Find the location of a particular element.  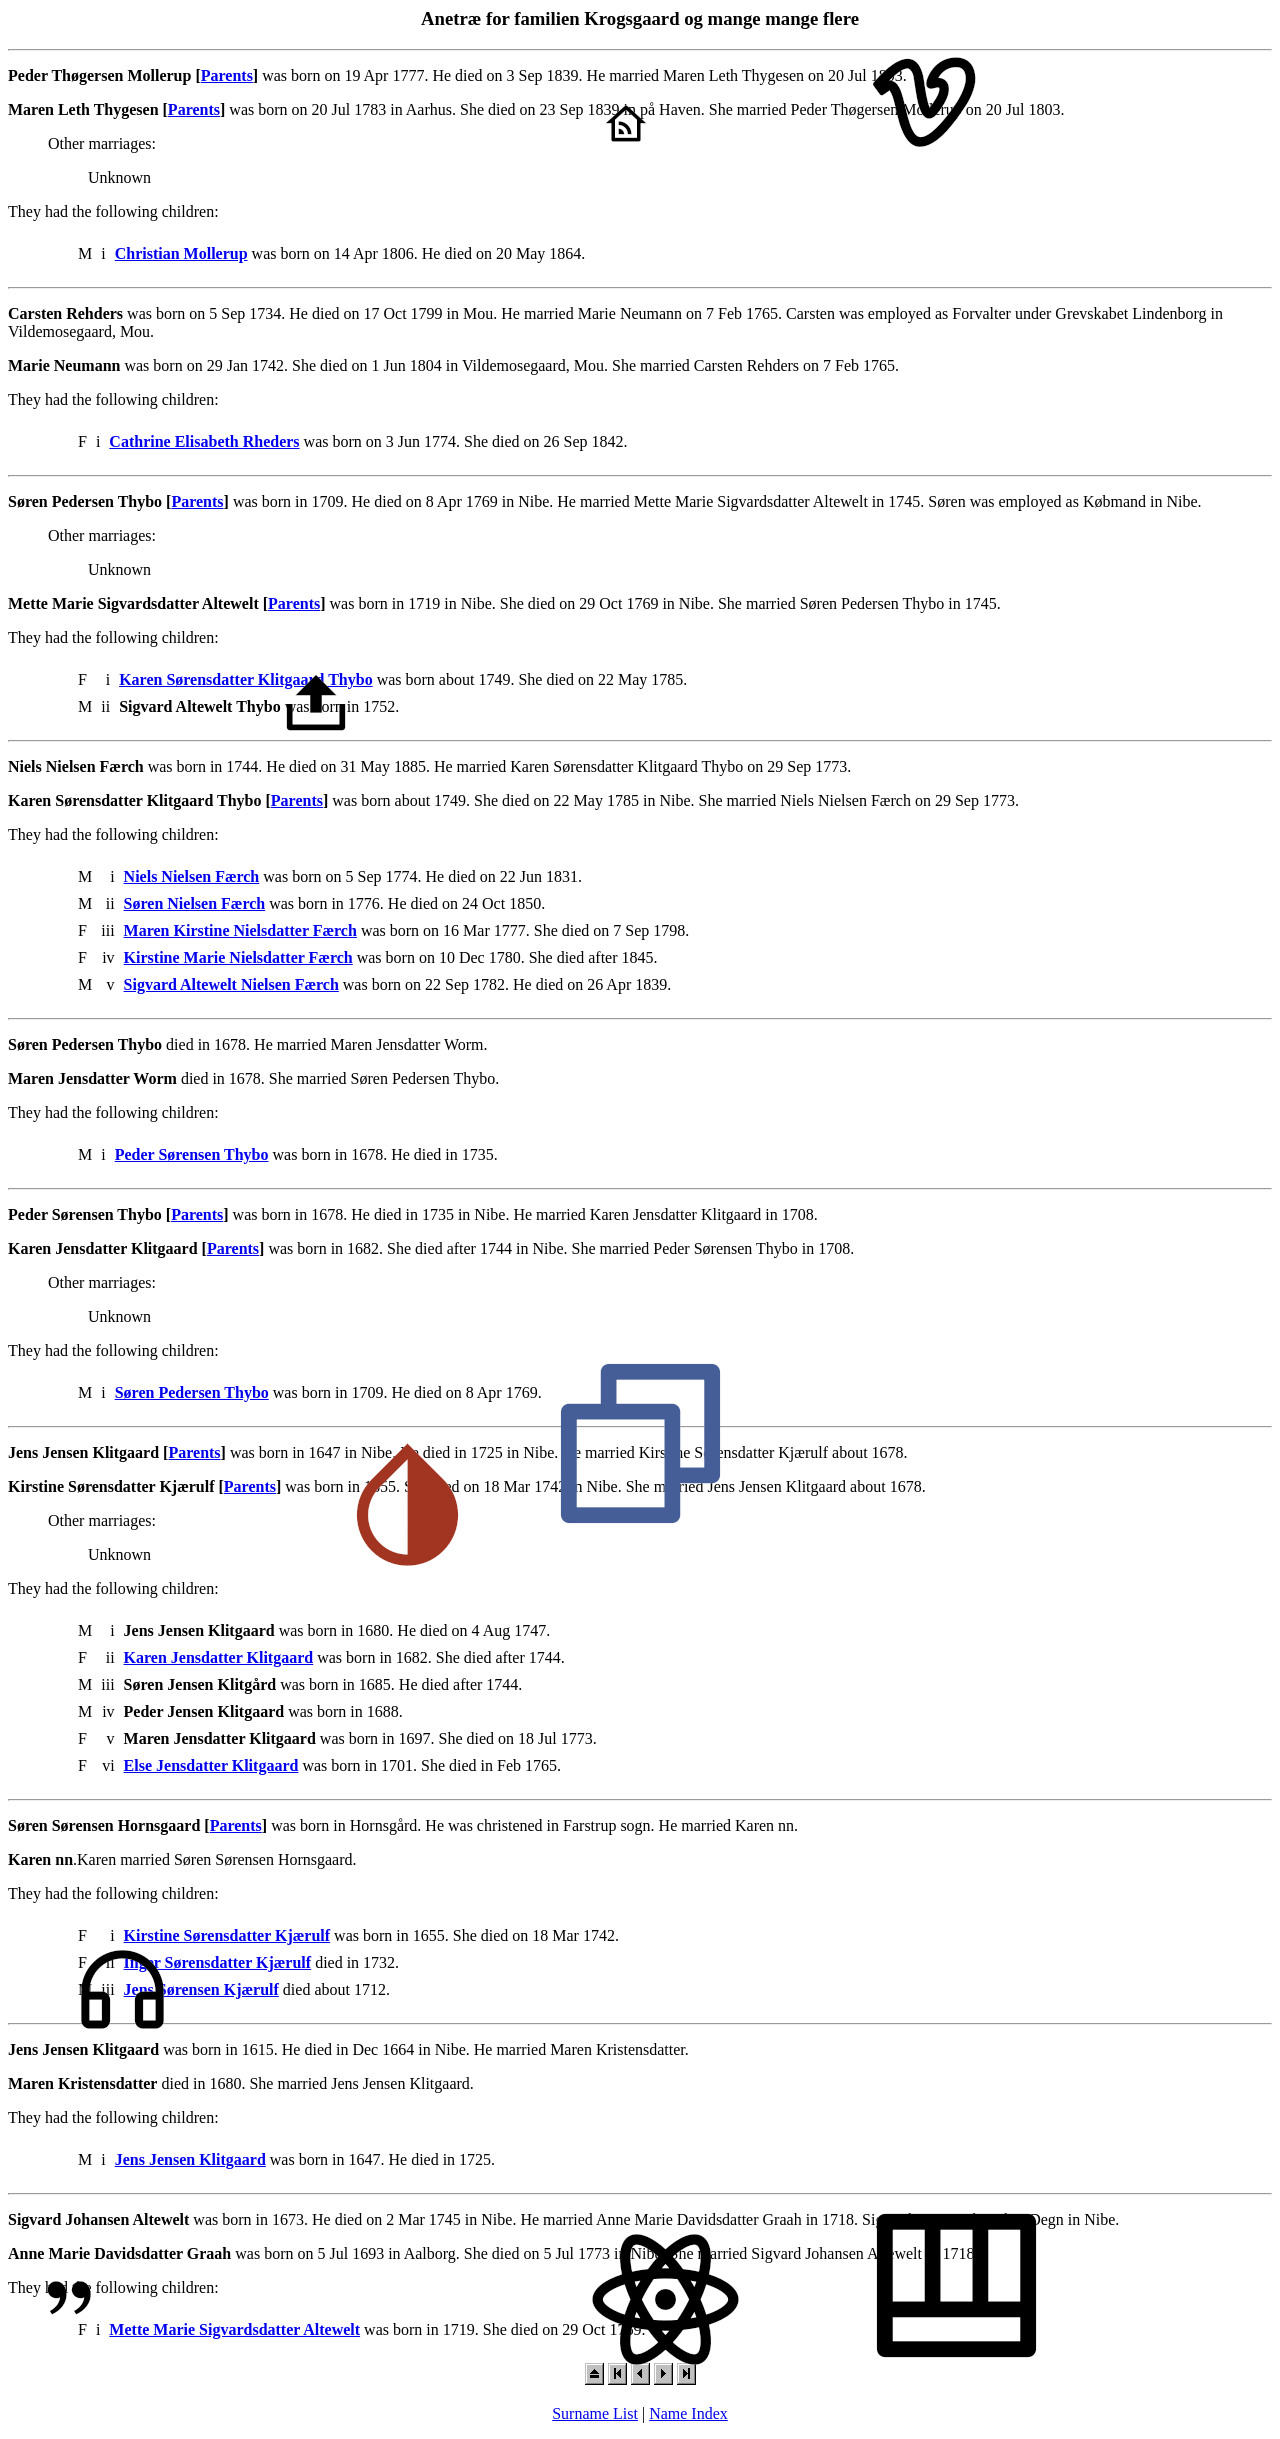

react.js framework logo is located at coordinates (665, 2299).